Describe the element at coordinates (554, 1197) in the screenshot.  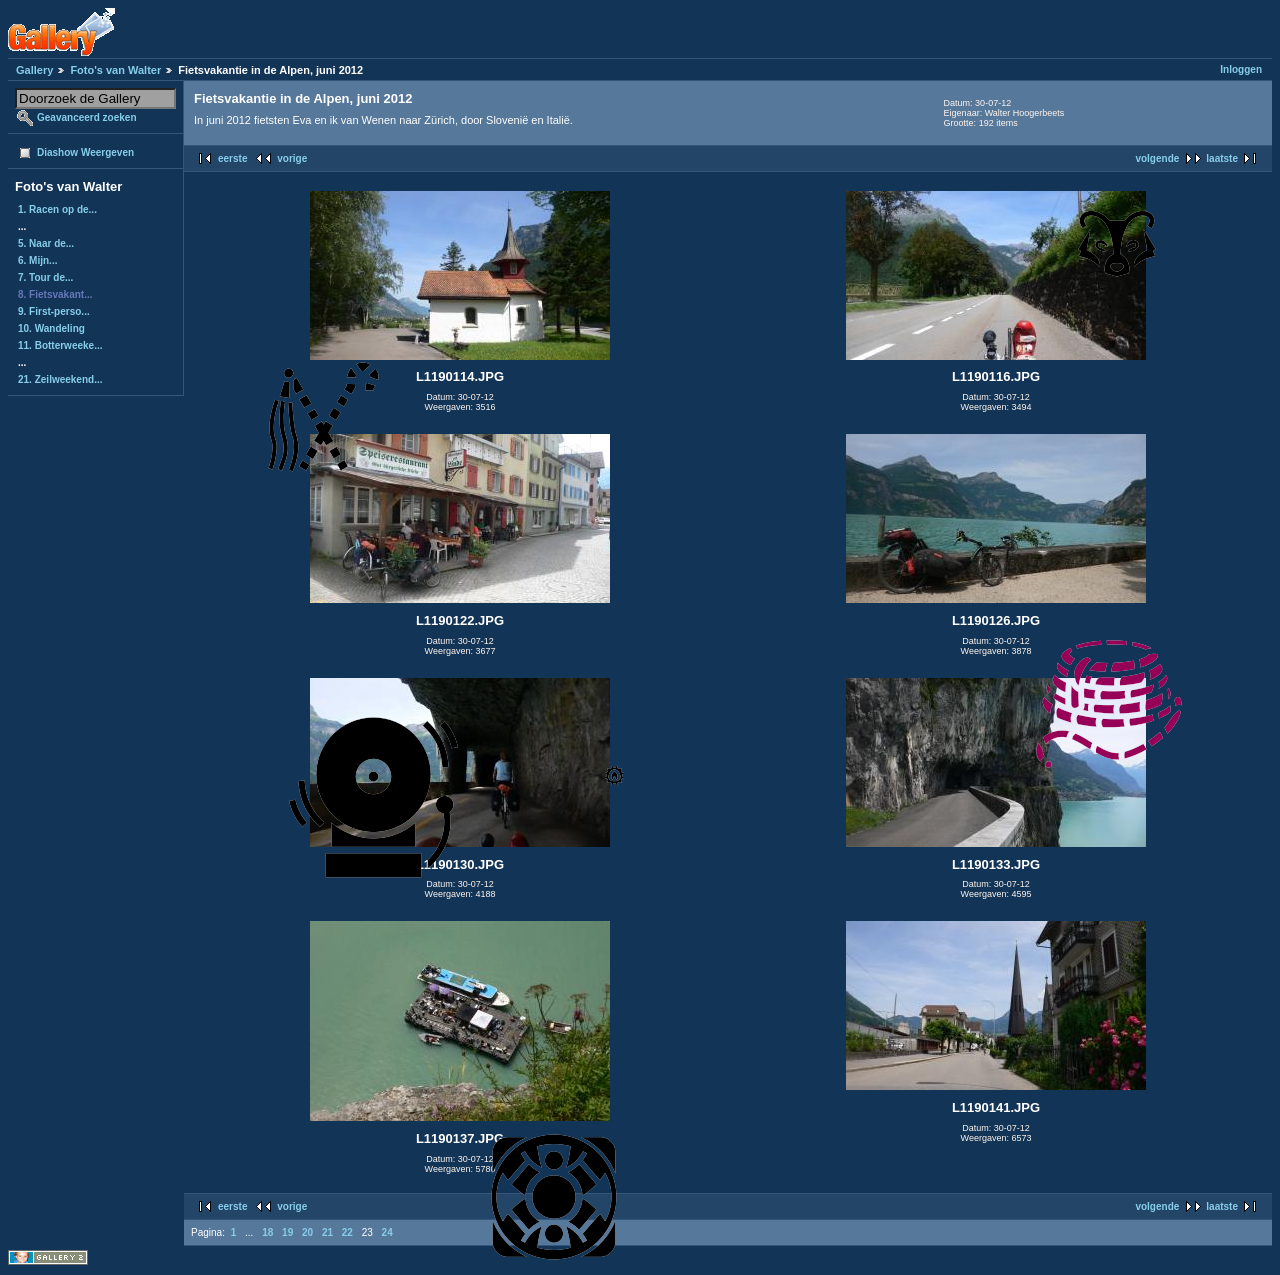
I see `abstract game achievement or badge icon` at that location.